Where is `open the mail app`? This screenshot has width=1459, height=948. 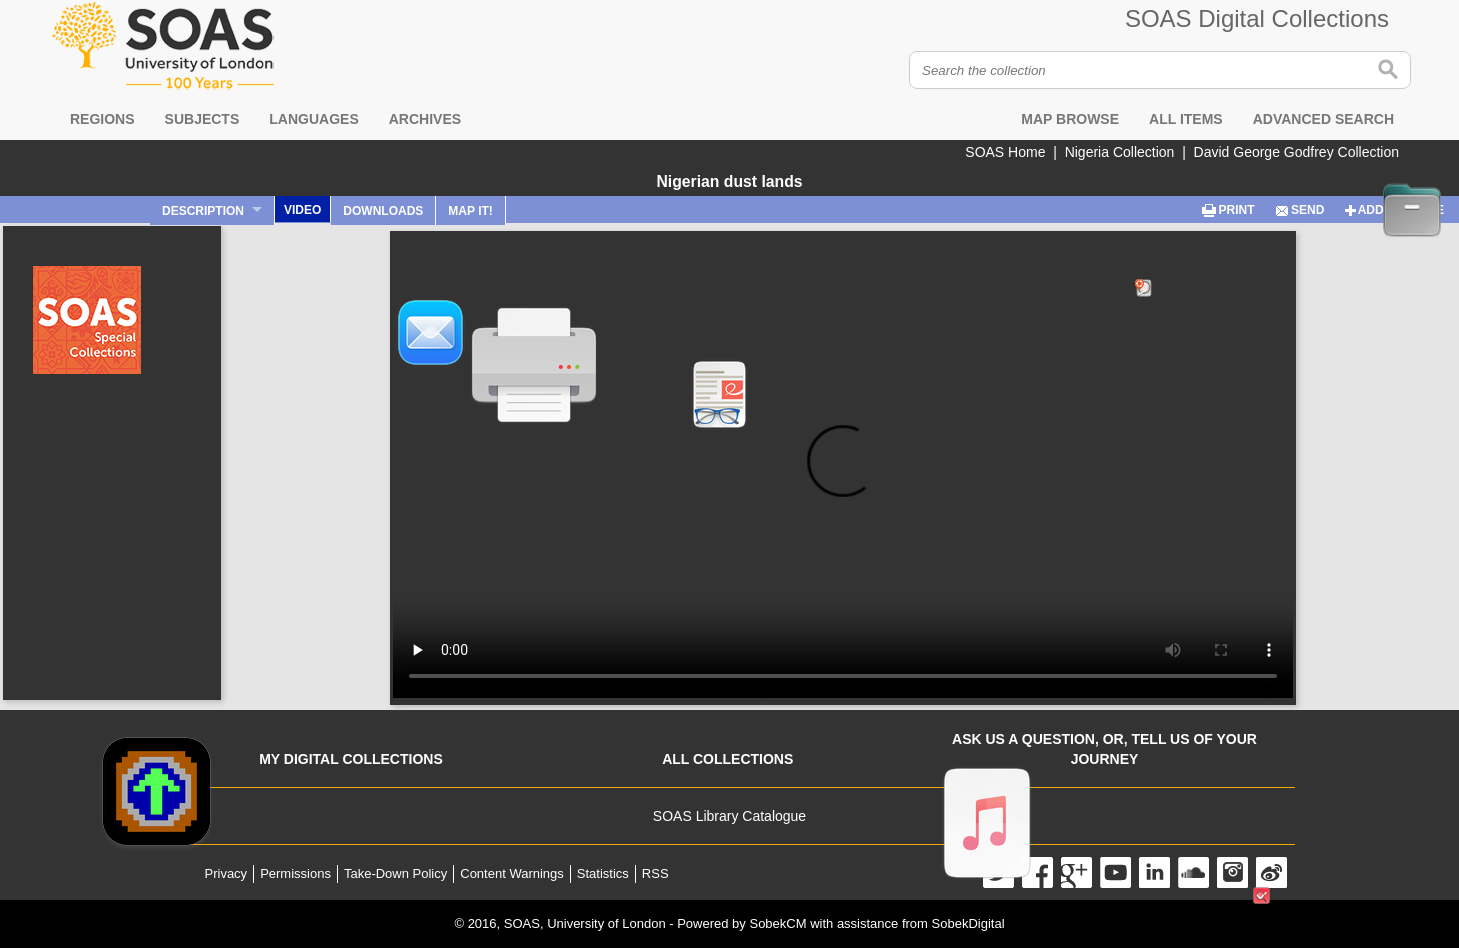 open the mail app is located at coordinates (430, 332).